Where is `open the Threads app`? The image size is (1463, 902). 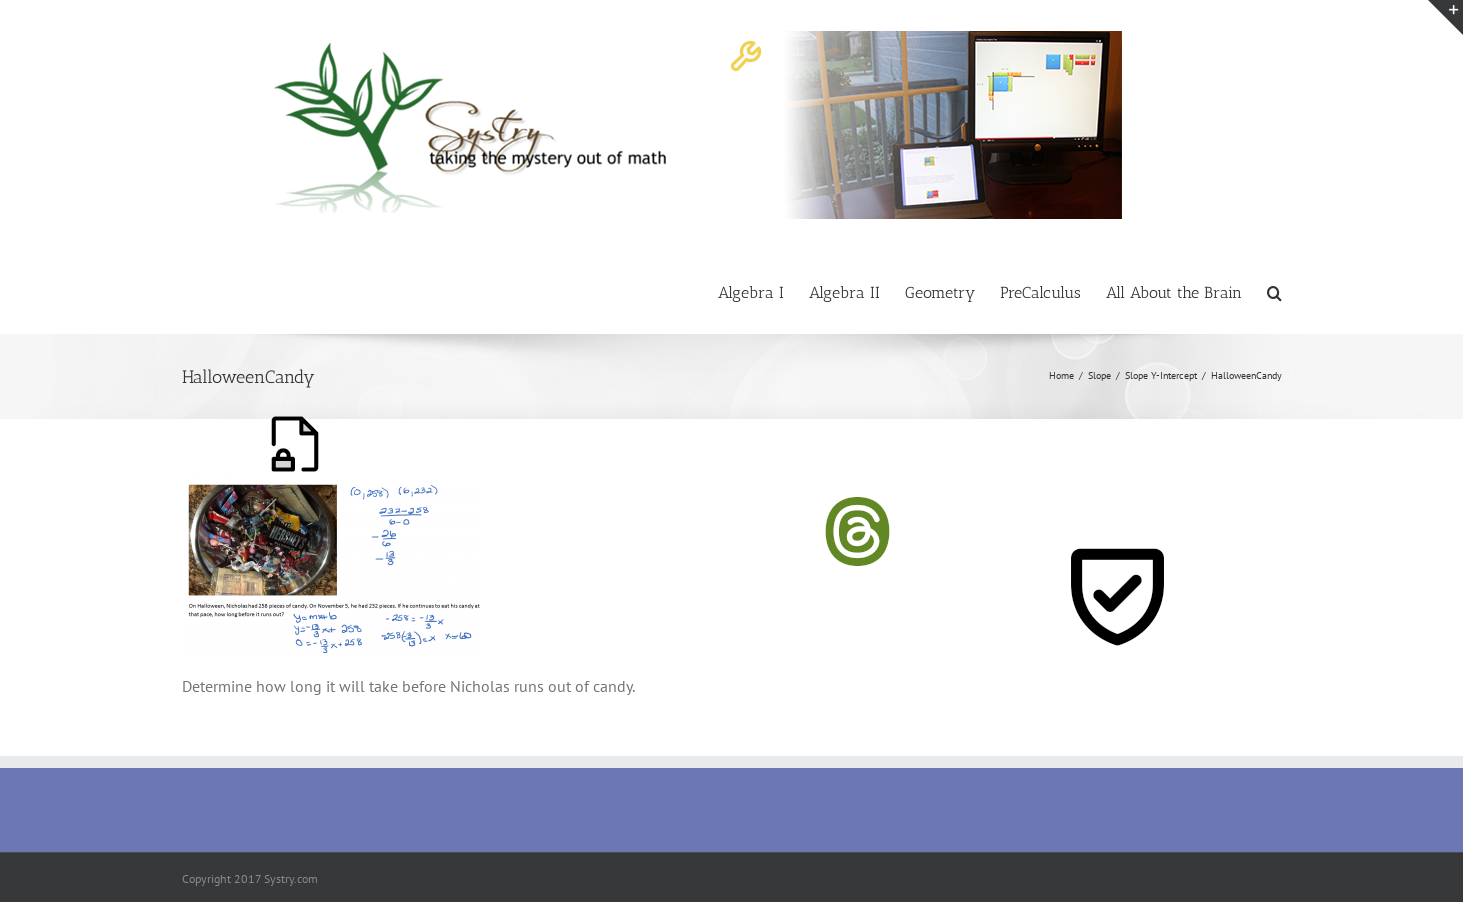
open the Threads app is located at coordinates (857, 531).